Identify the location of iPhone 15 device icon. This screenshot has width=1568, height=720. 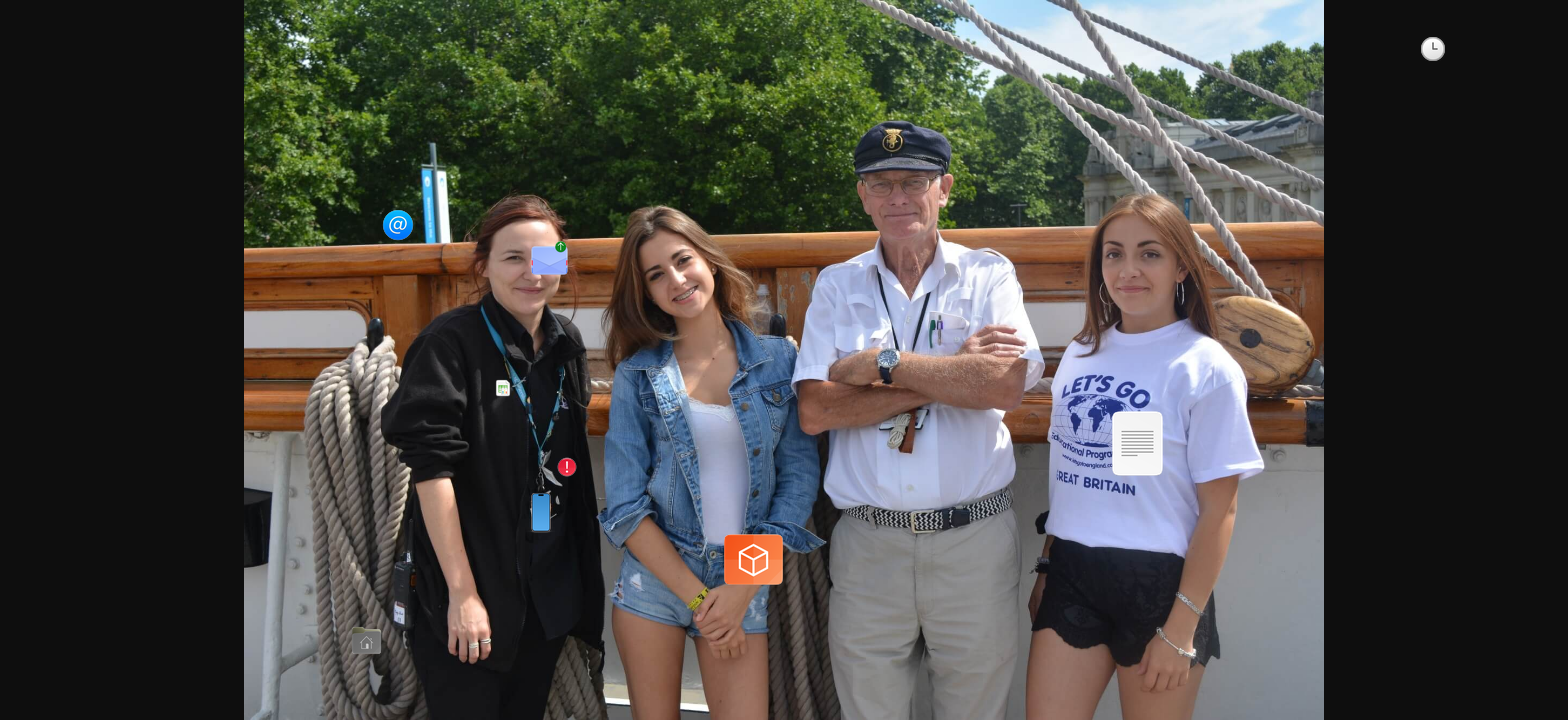
(541, 513).